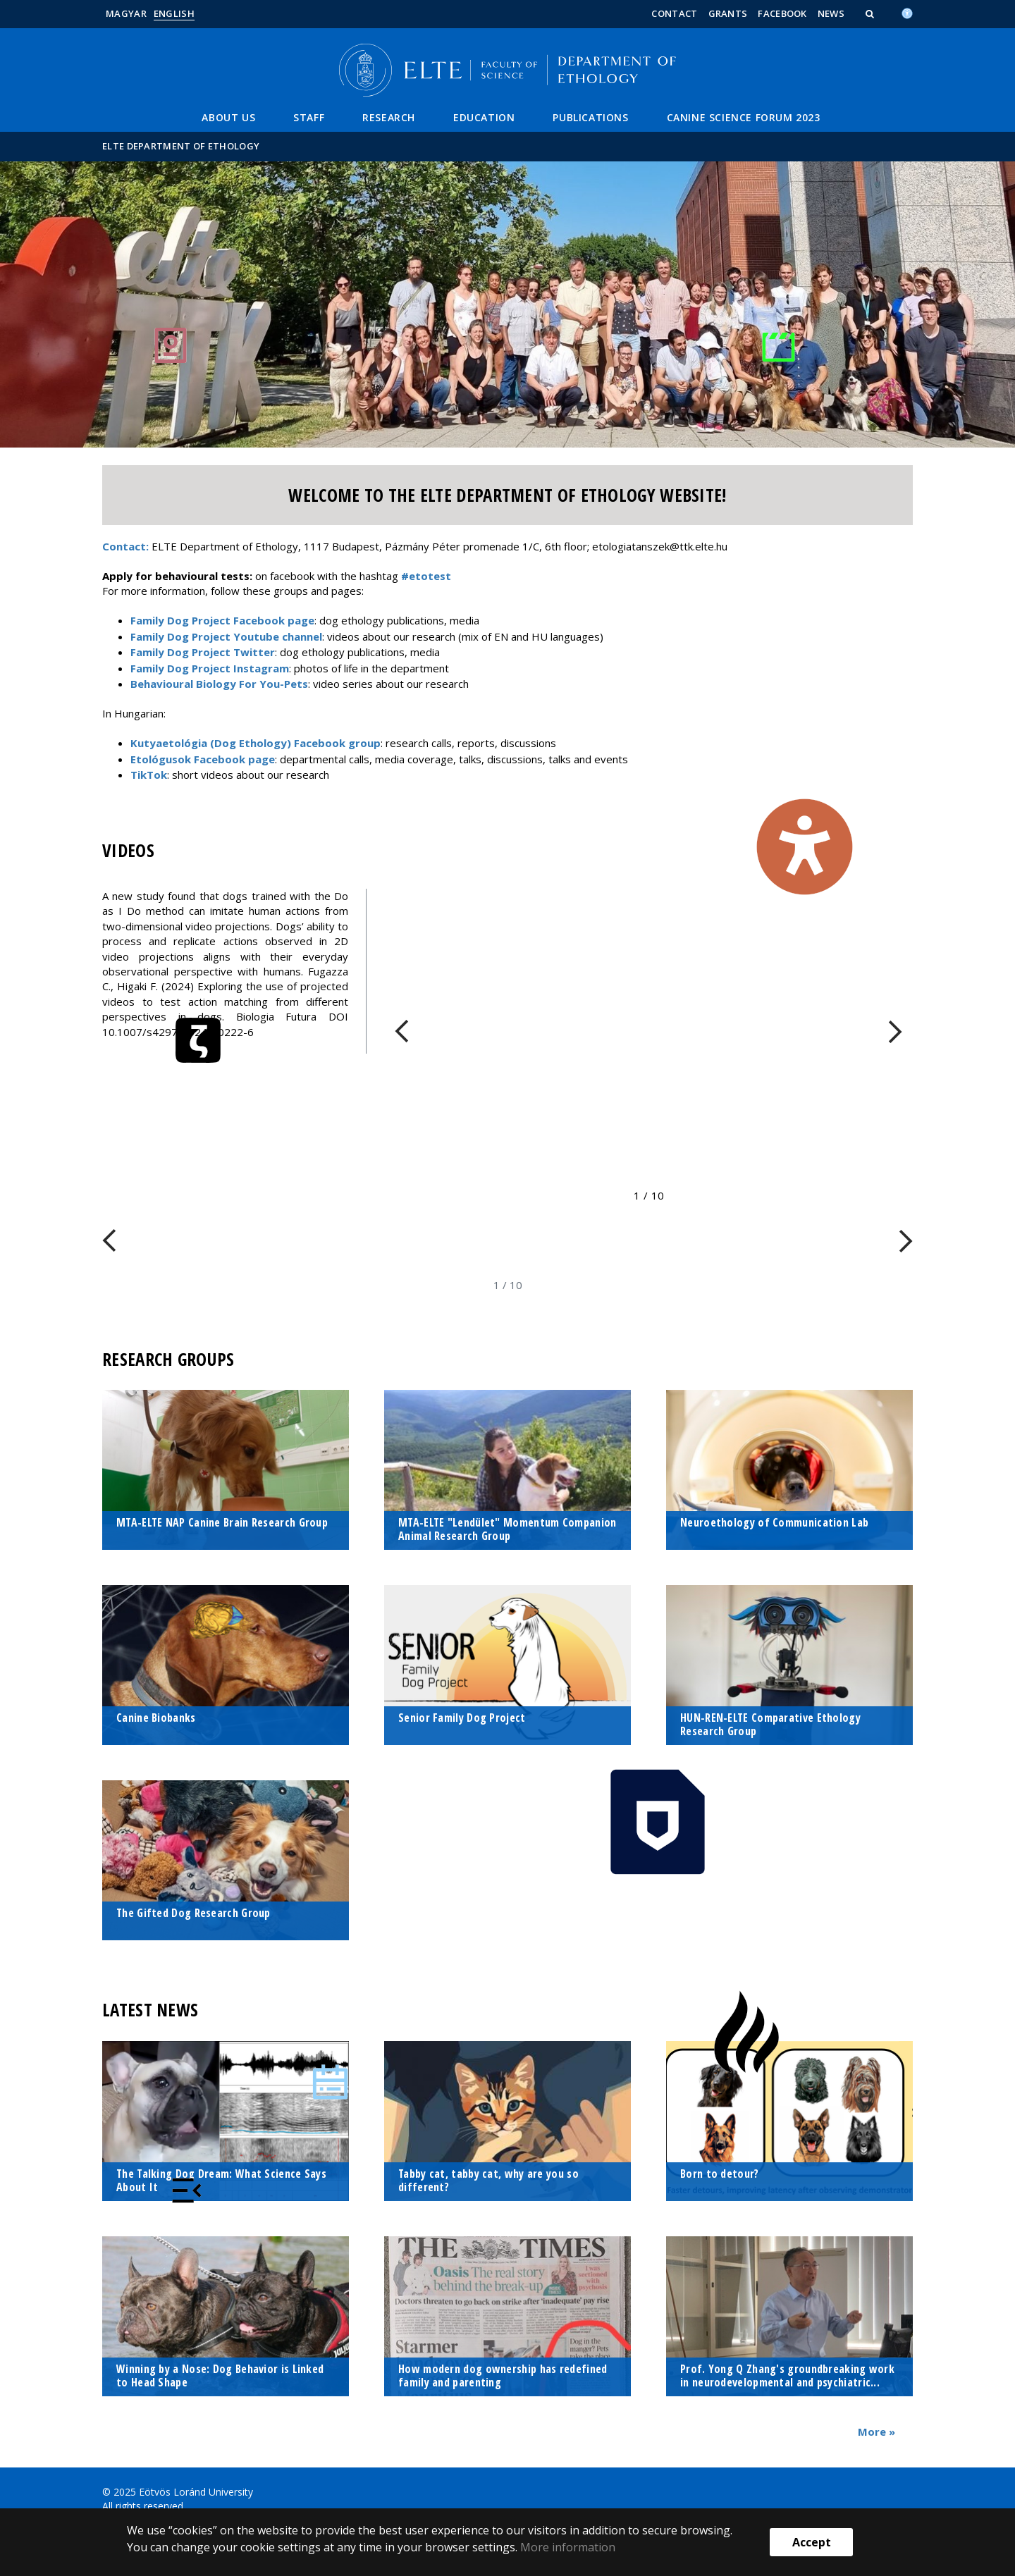 This screenshot has height=2576, width=1015. What do you see at coordinates (186, 2190) in the screenshot?
I see `collapse sidebar or navigation panel` at bounding box center [186, 2190].